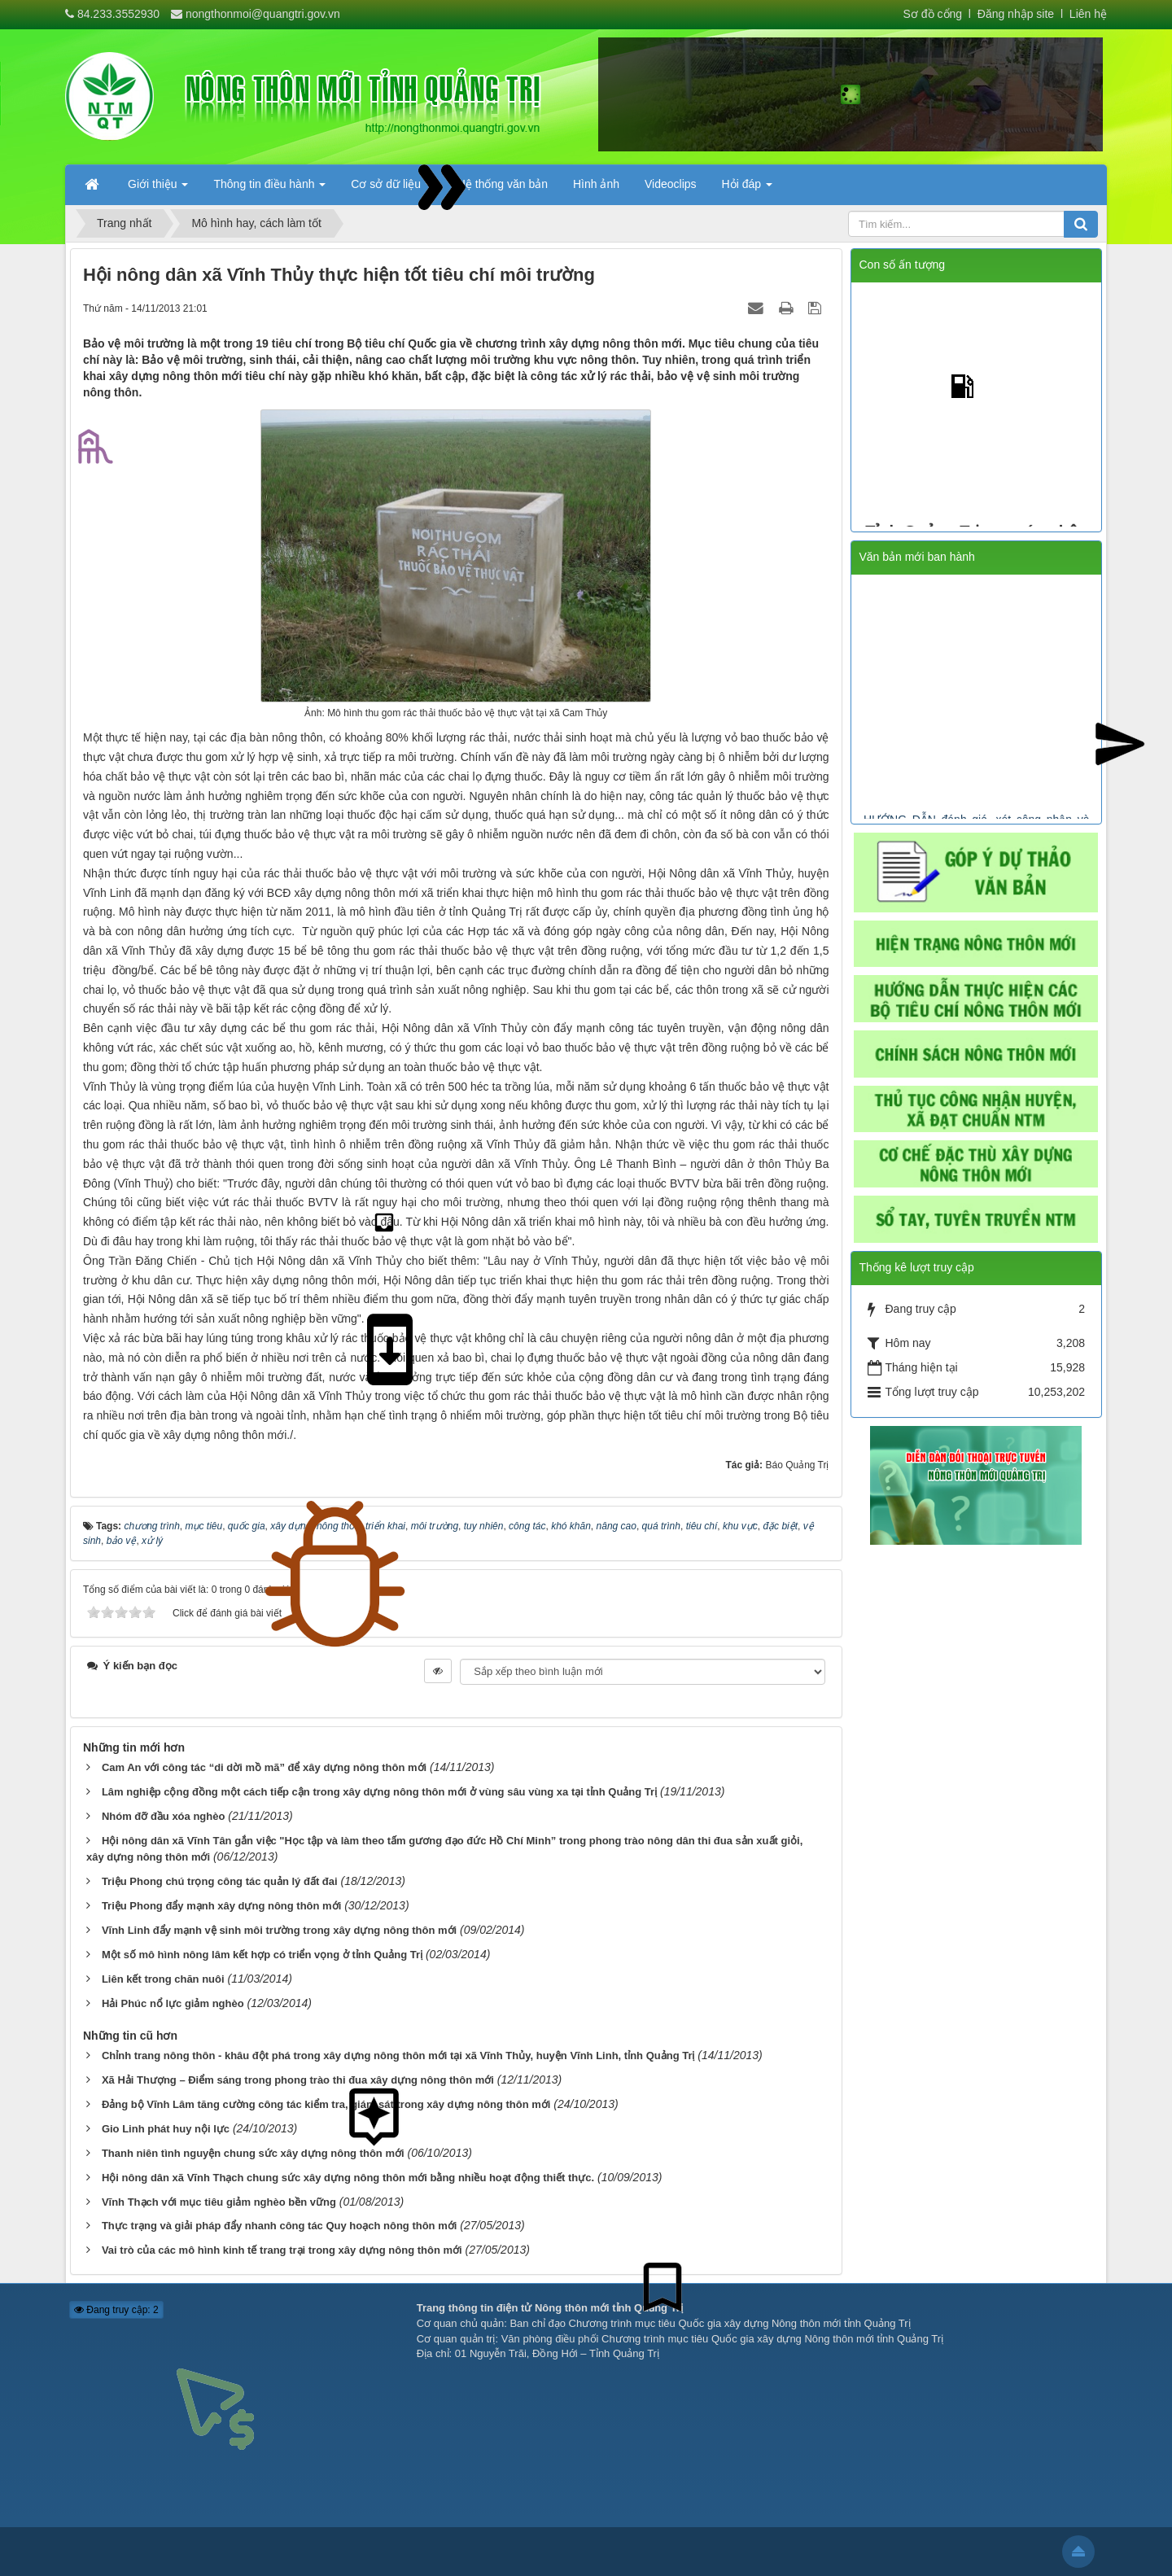 This screenshot has height=2576, width=1172. Describe the element at coordinates (95, 446) in the screenshot. I see `access playground or outdoor equipment information` at that location.